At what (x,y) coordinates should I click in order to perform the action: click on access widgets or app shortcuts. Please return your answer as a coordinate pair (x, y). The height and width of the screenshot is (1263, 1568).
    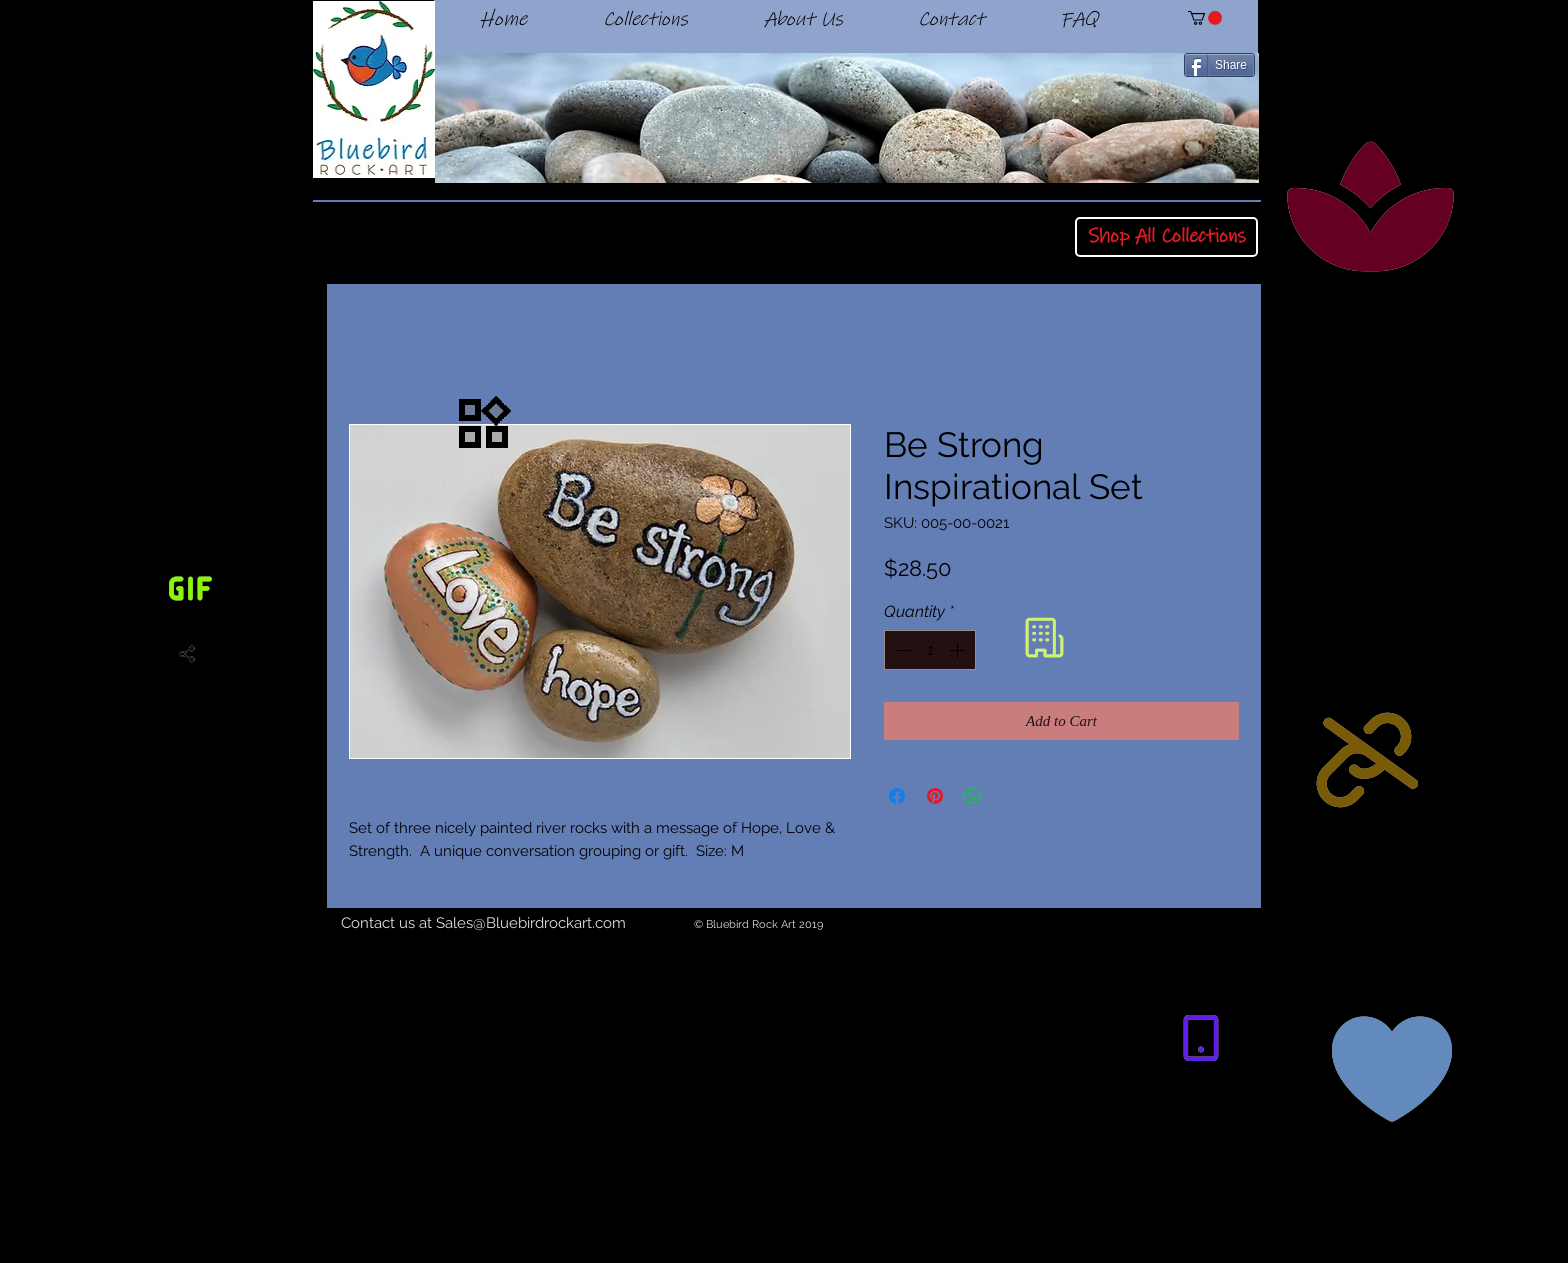
    Looking at the image, I should click on (483, 423).